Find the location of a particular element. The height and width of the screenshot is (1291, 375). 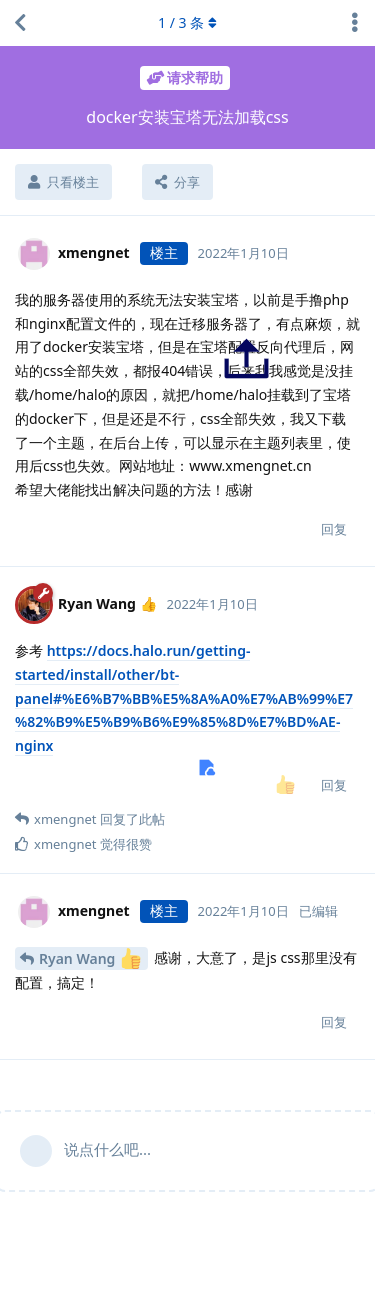

upload a file or document is located at coordinates (246, 358).